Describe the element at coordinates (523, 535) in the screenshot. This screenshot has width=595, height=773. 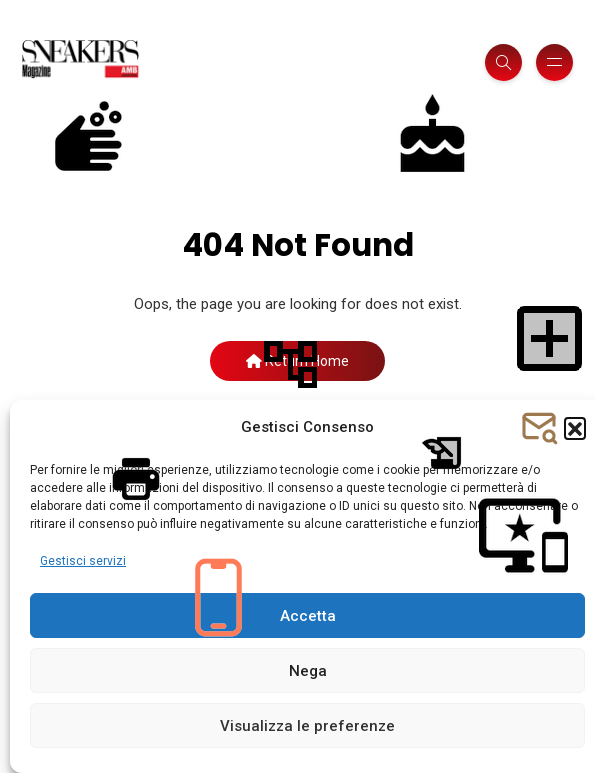
I see `view important or starred devices` at that location.